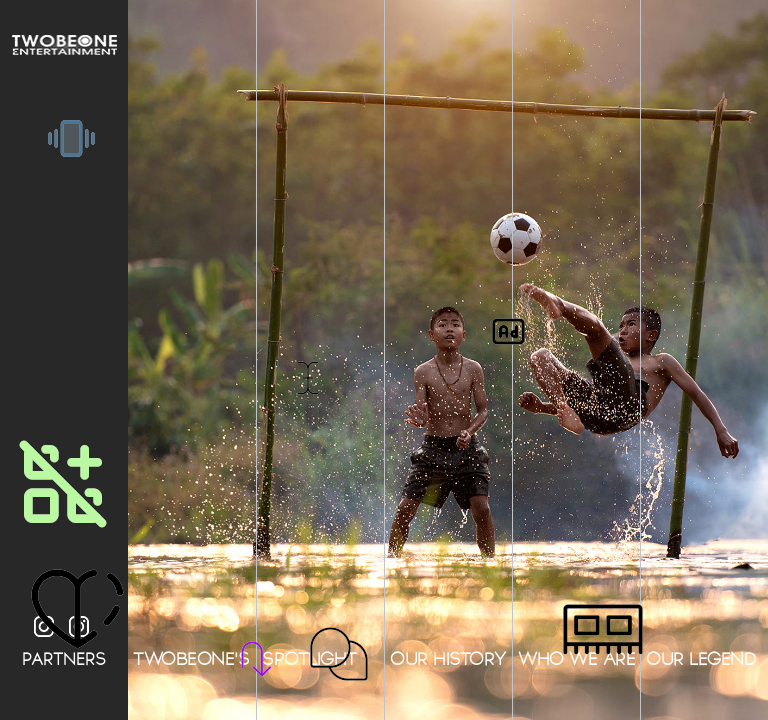  I want to click on toggle vibration mode on your device, so click(71, 138).